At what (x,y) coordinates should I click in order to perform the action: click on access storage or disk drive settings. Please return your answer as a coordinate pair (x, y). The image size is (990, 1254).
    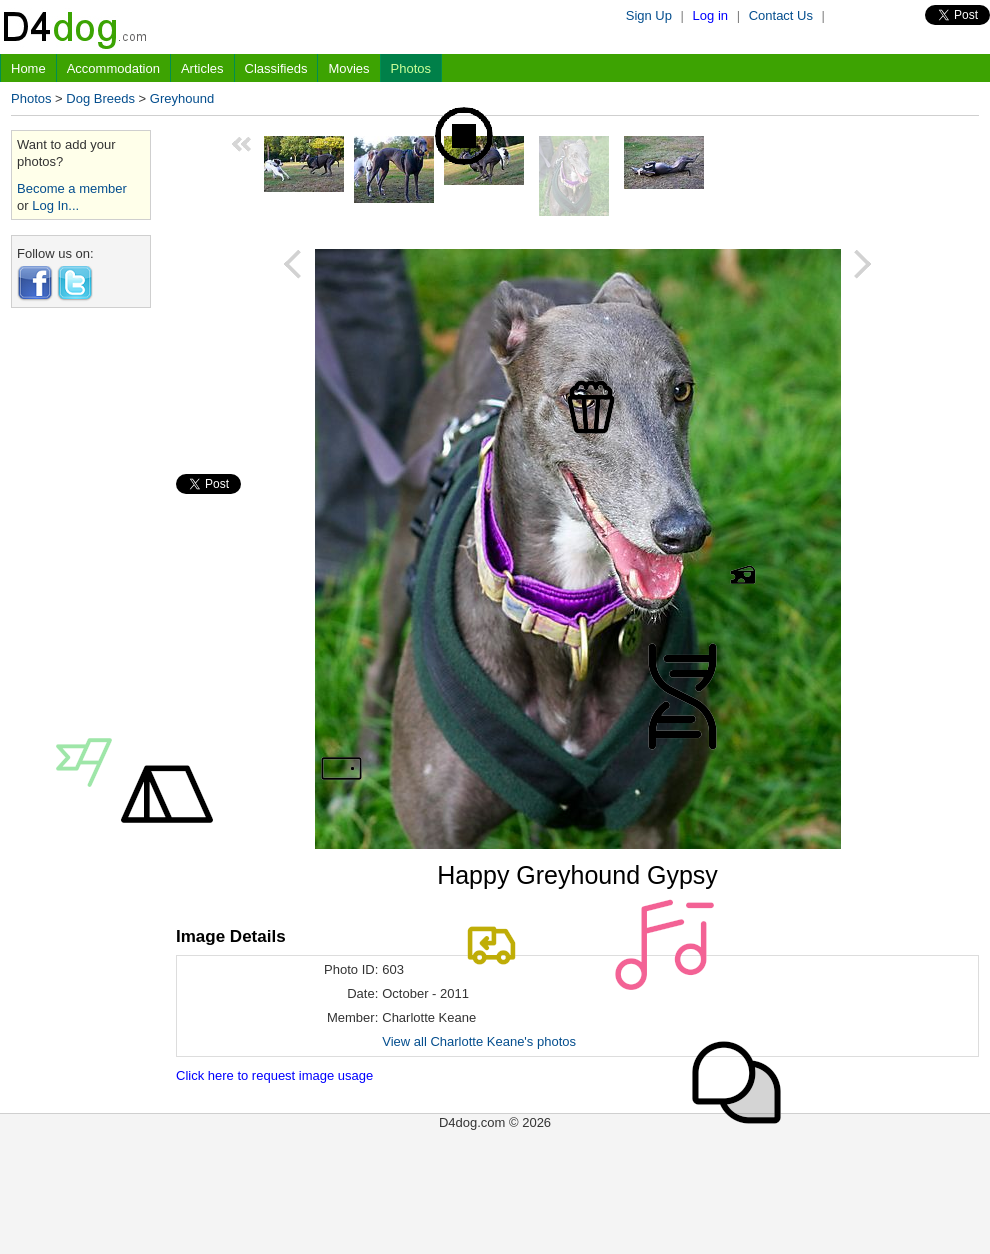
    Looking at the image, I should click on (341, 768).